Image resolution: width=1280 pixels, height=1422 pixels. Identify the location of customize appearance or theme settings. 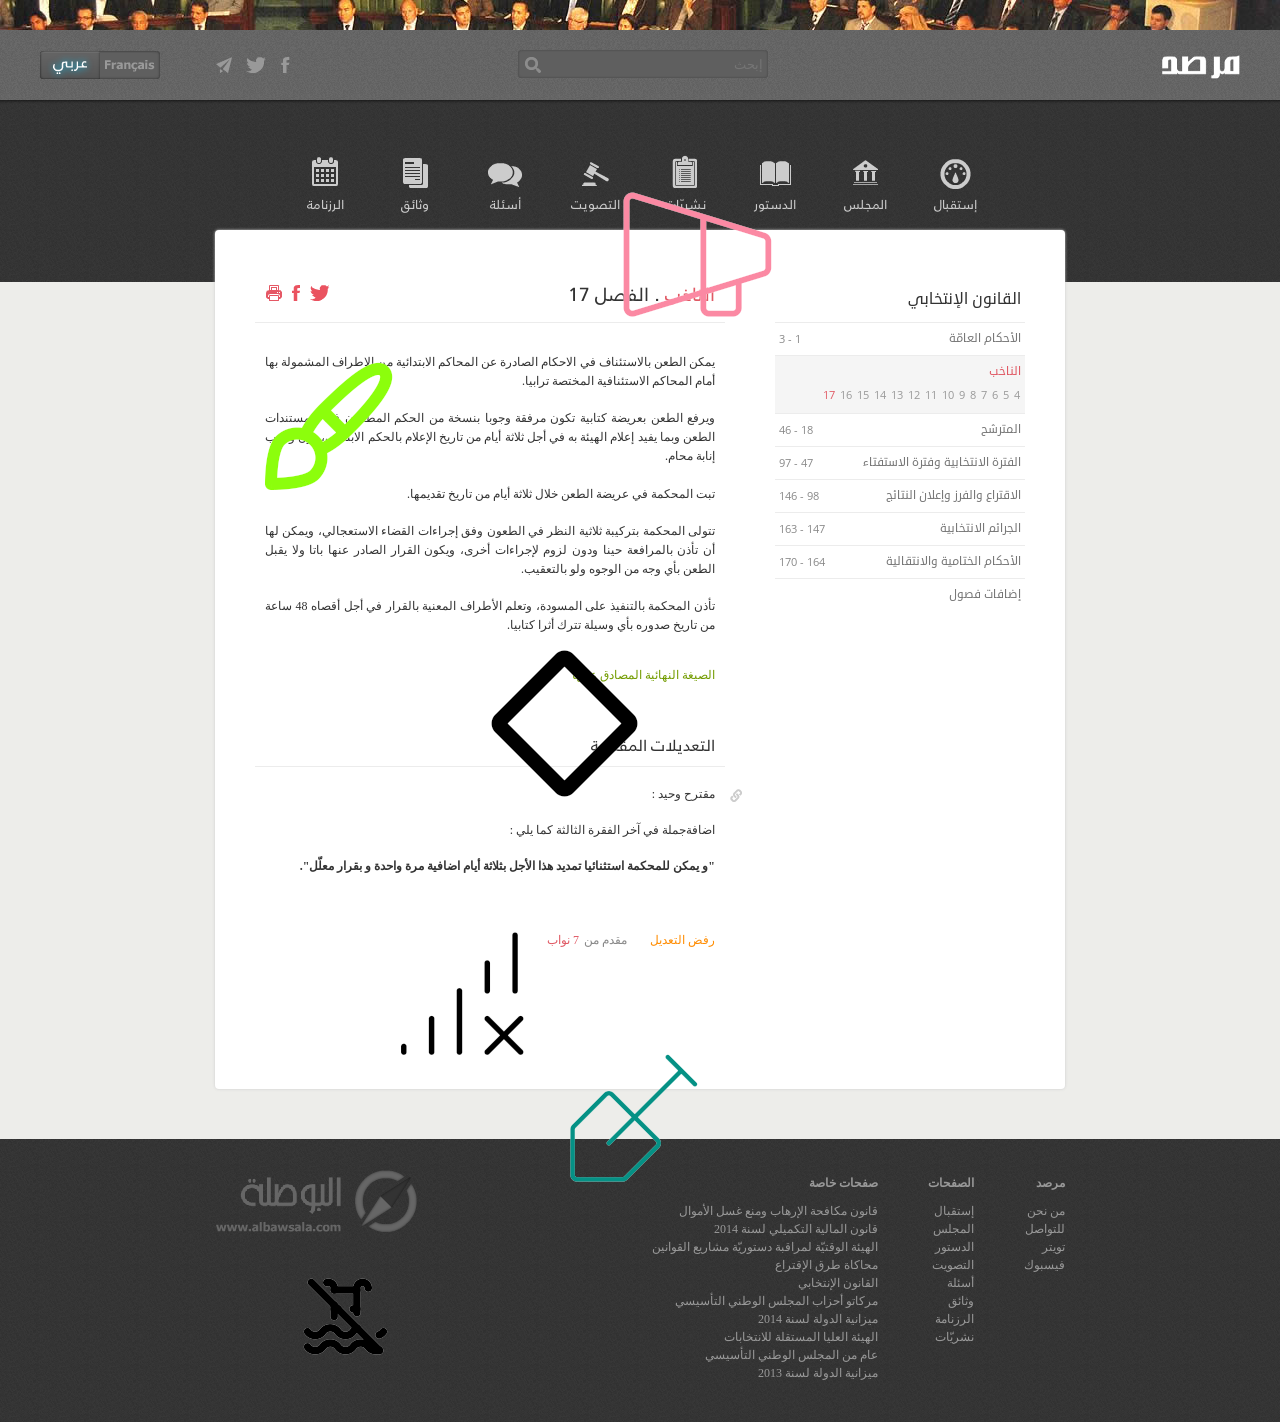
(329, 425).